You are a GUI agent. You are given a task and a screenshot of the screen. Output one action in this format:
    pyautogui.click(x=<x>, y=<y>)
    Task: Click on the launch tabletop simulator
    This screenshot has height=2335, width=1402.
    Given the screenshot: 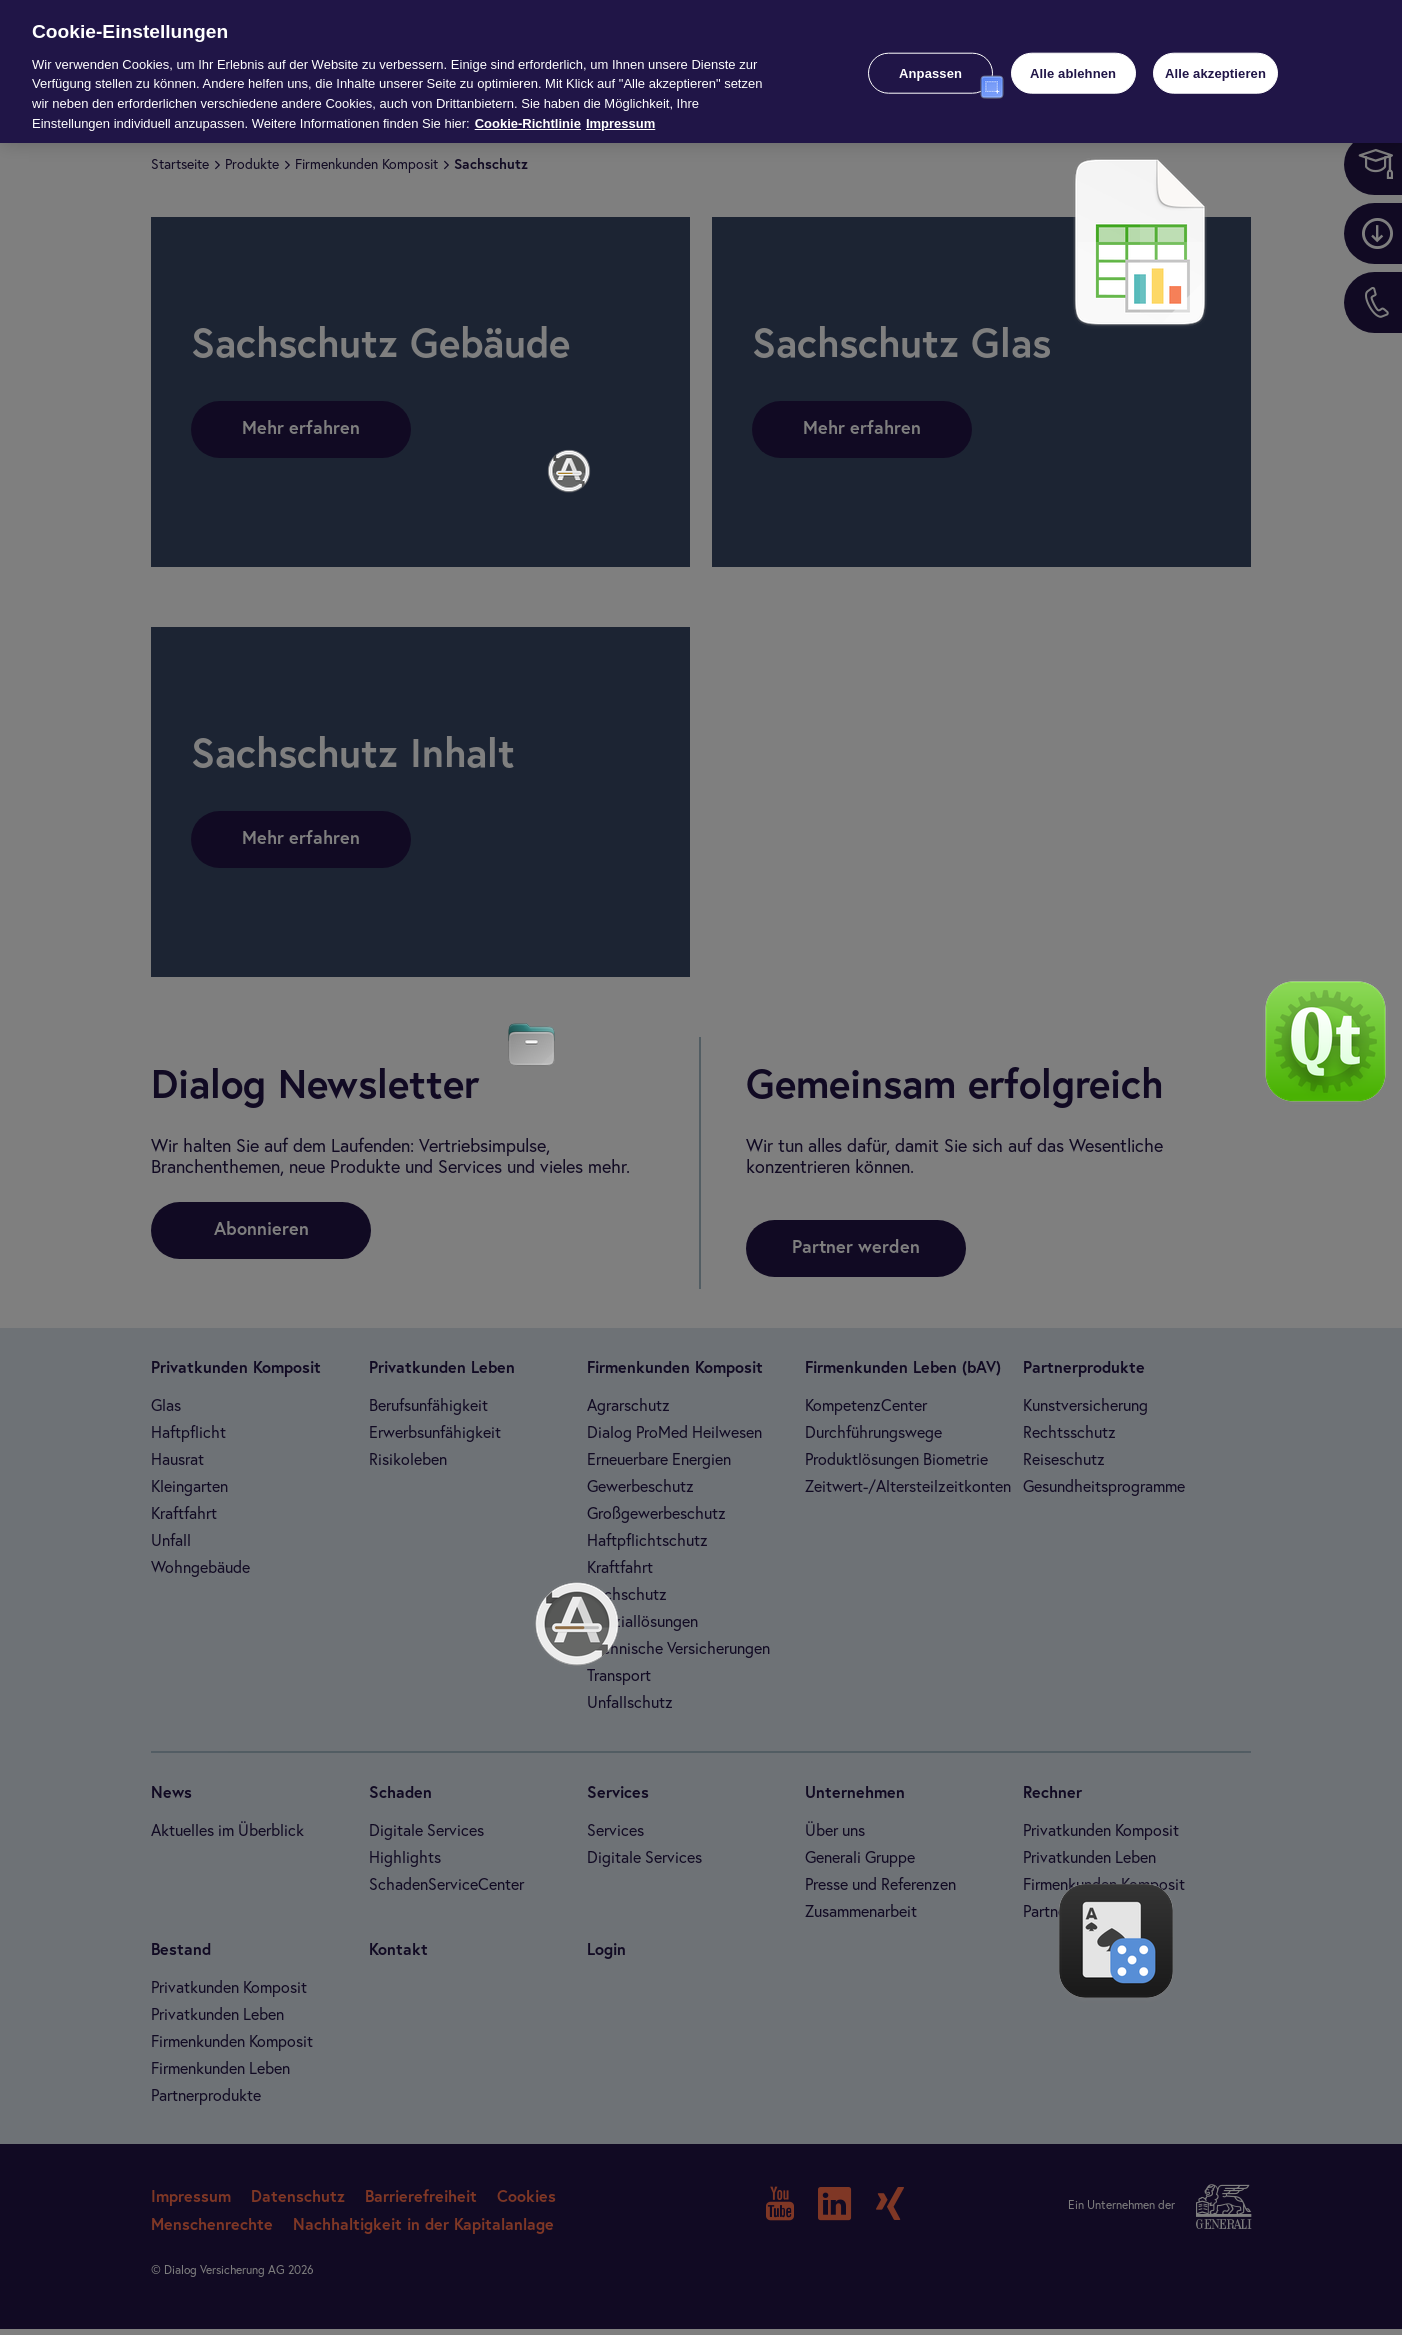 What is the action you would take?
    pyautogui.click(x=1116, y=1941)
    